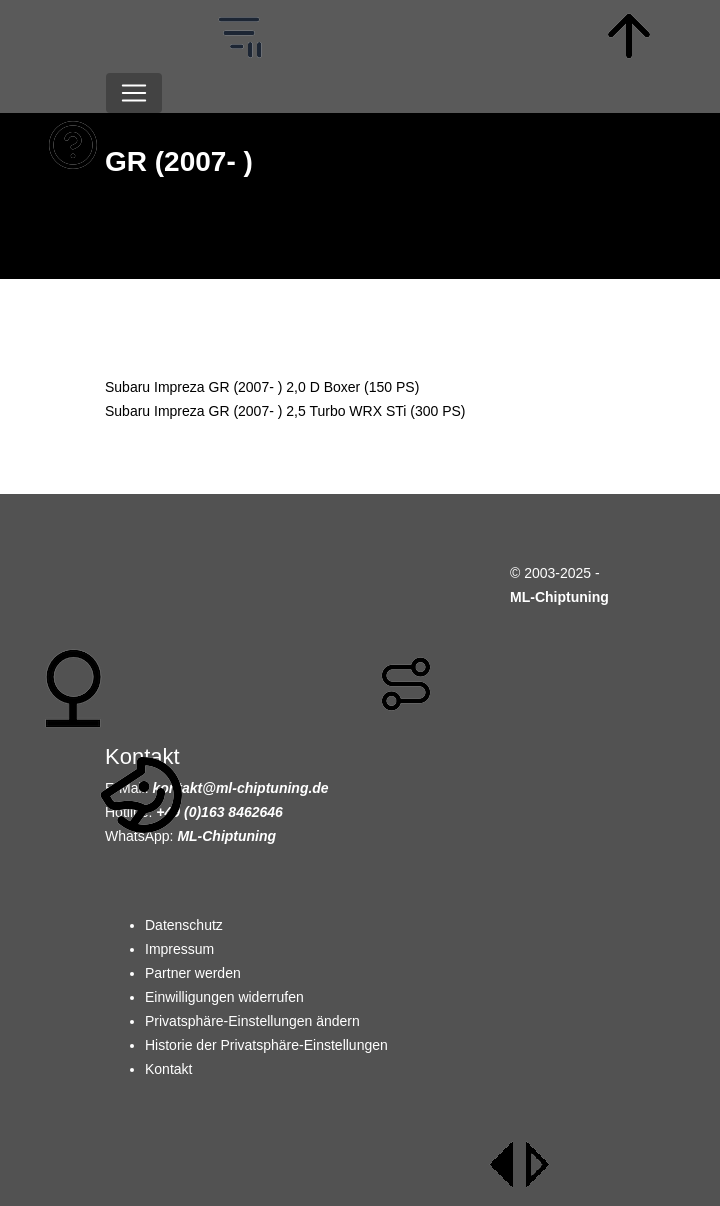 The image size is (720, 1206). I want to click on access help or support information, so click(73, 145).